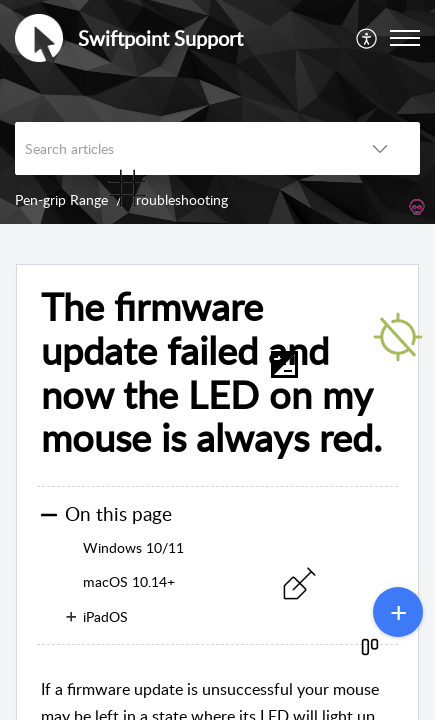  I want to click on location services disabled, so click(398, 337).